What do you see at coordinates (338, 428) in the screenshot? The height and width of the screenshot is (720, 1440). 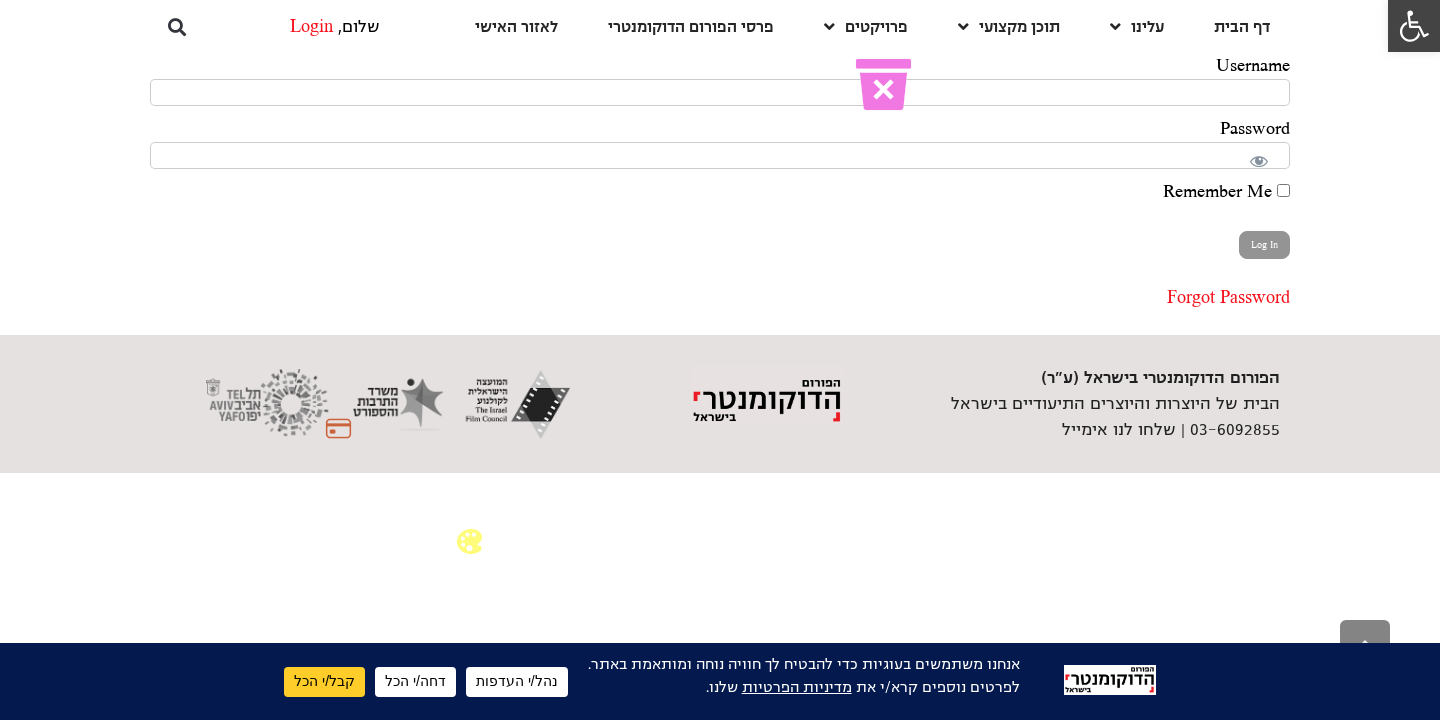 I see `access payment methods` at bounding box center [338, 428].